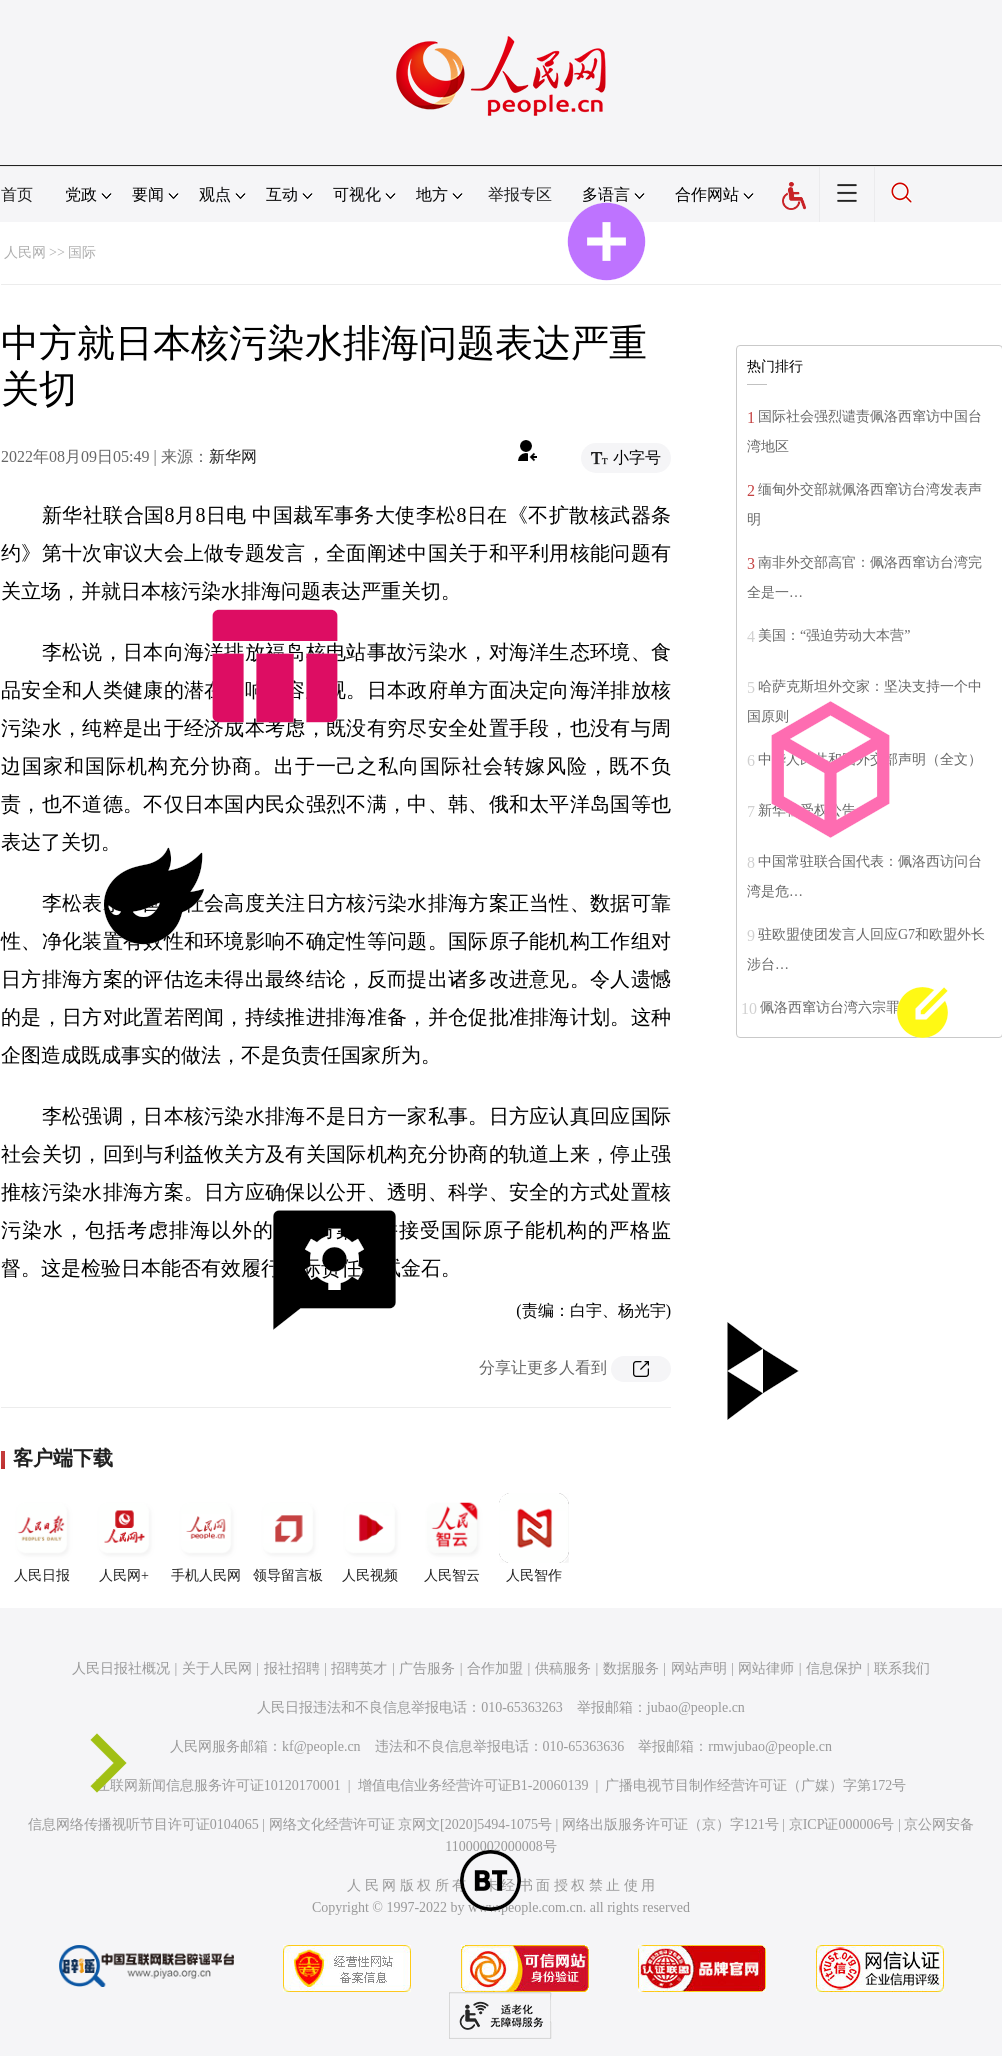 The image size is (1002, 2056). What do you see at coordinates (763, 1371) in the screenshot?
I see `open the PeerTube app` at bounding box center [763, 1371].